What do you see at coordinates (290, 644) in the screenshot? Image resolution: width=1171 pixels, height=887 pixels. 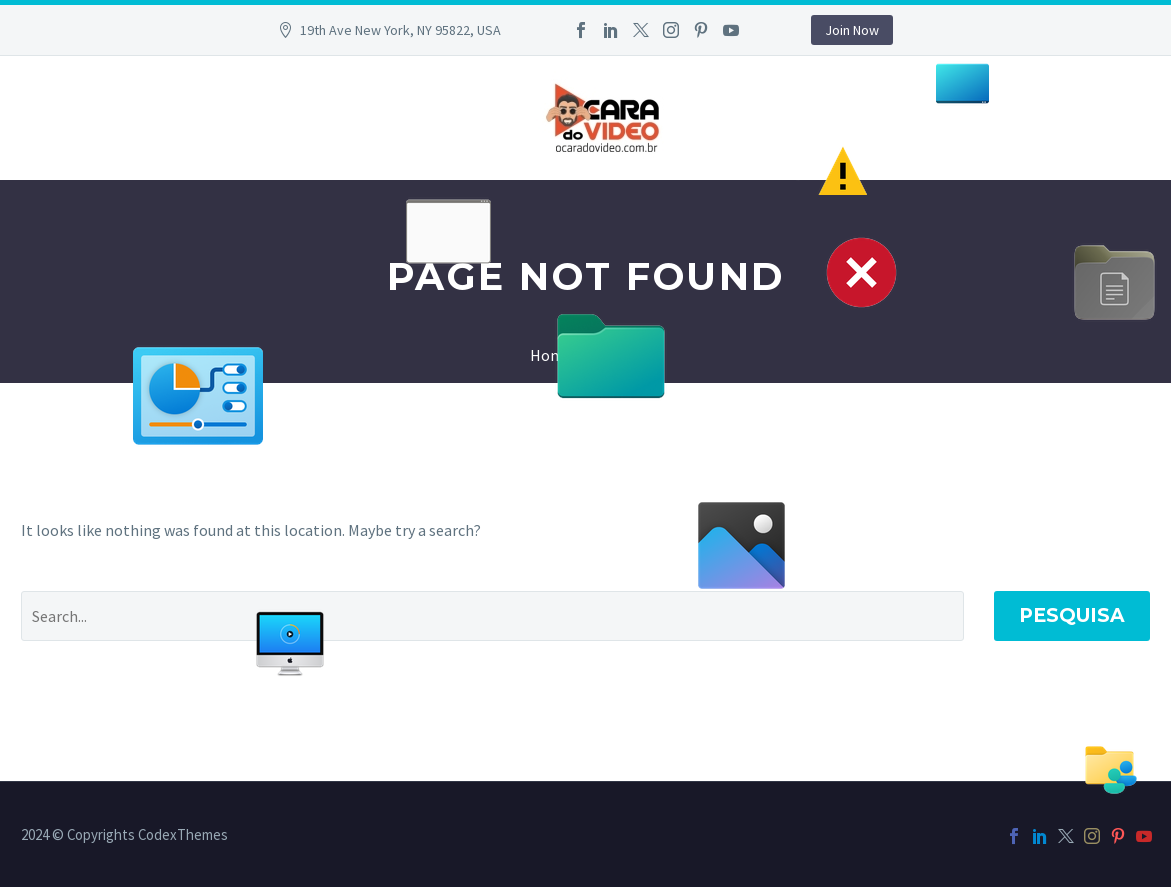 I see `play video content on your television or monitor` at bounding box center [290, 644].